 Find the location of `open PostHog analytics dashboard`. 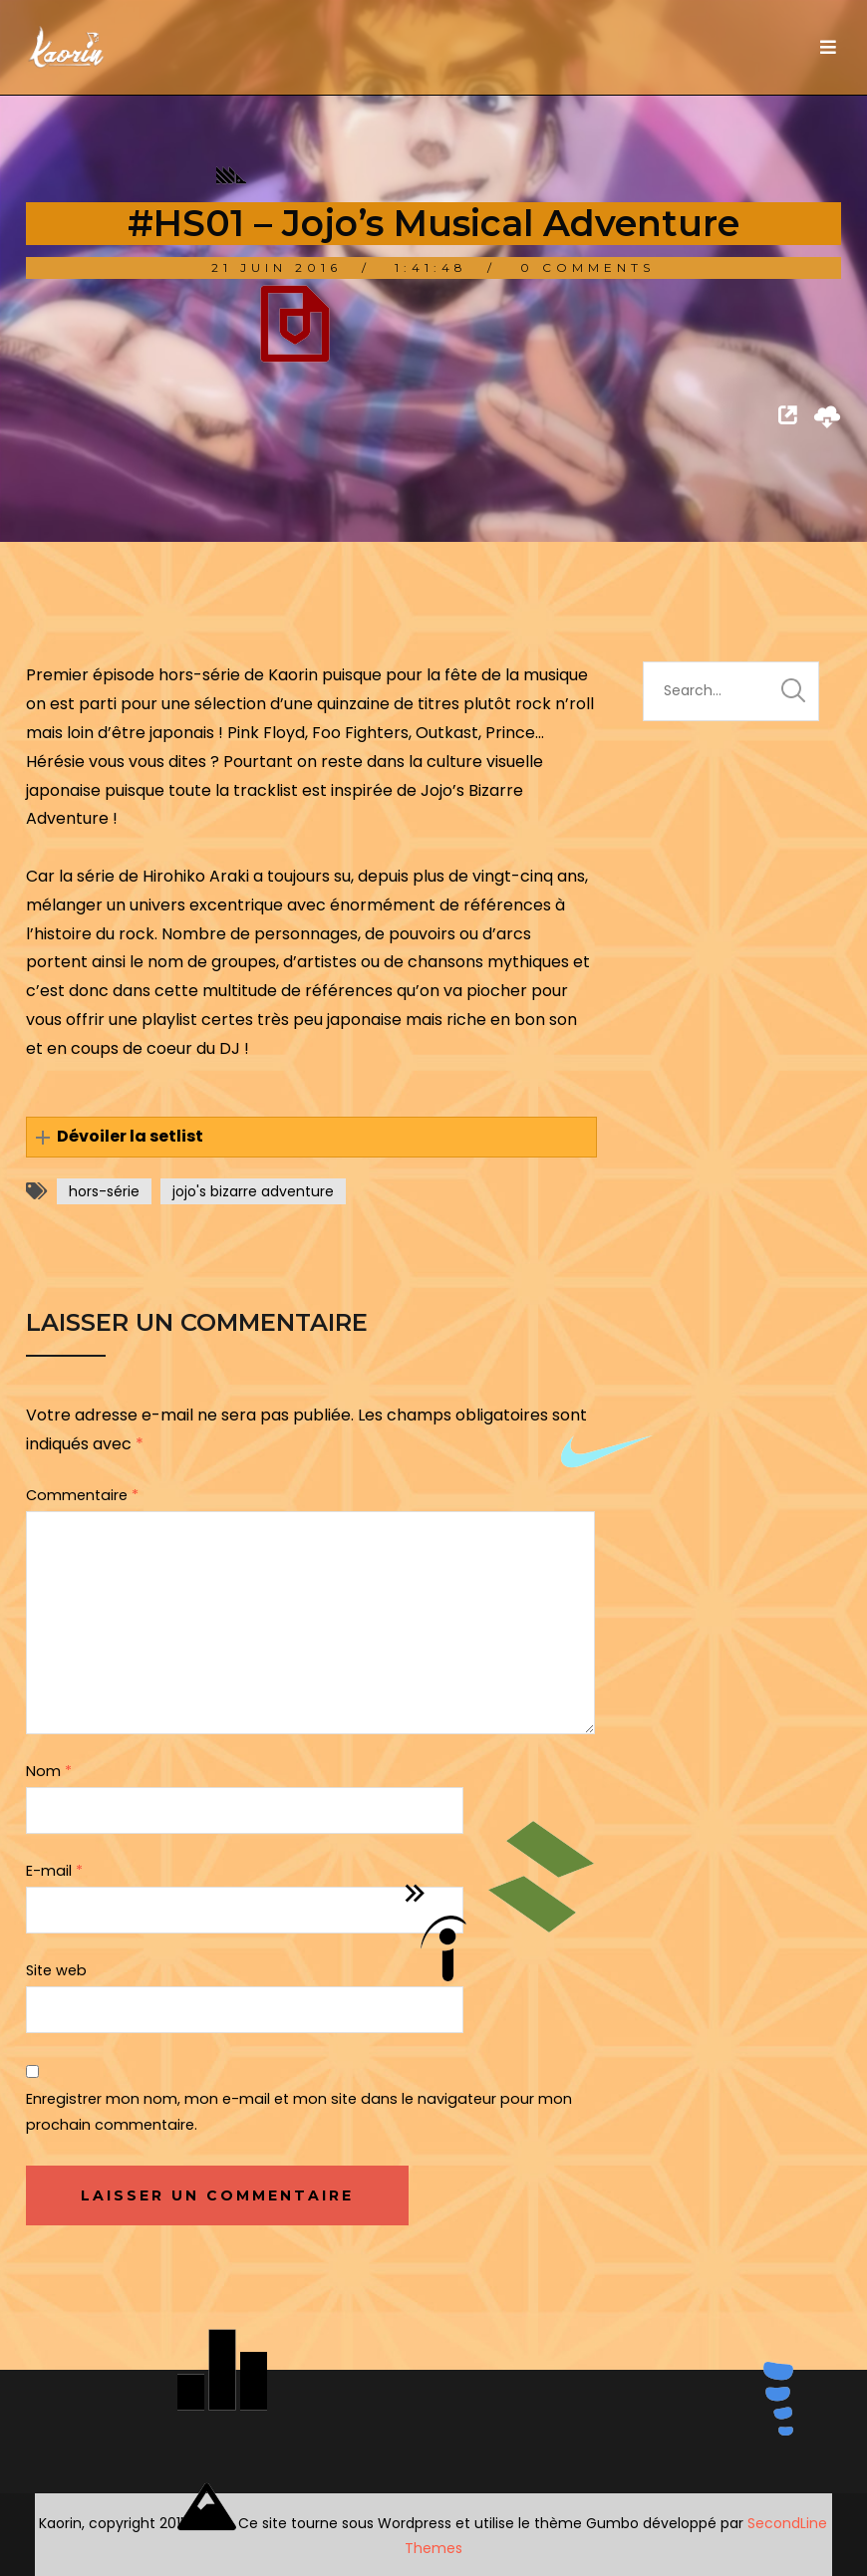

open PostHog analytics dashboard is located at coordinates (231, 175).